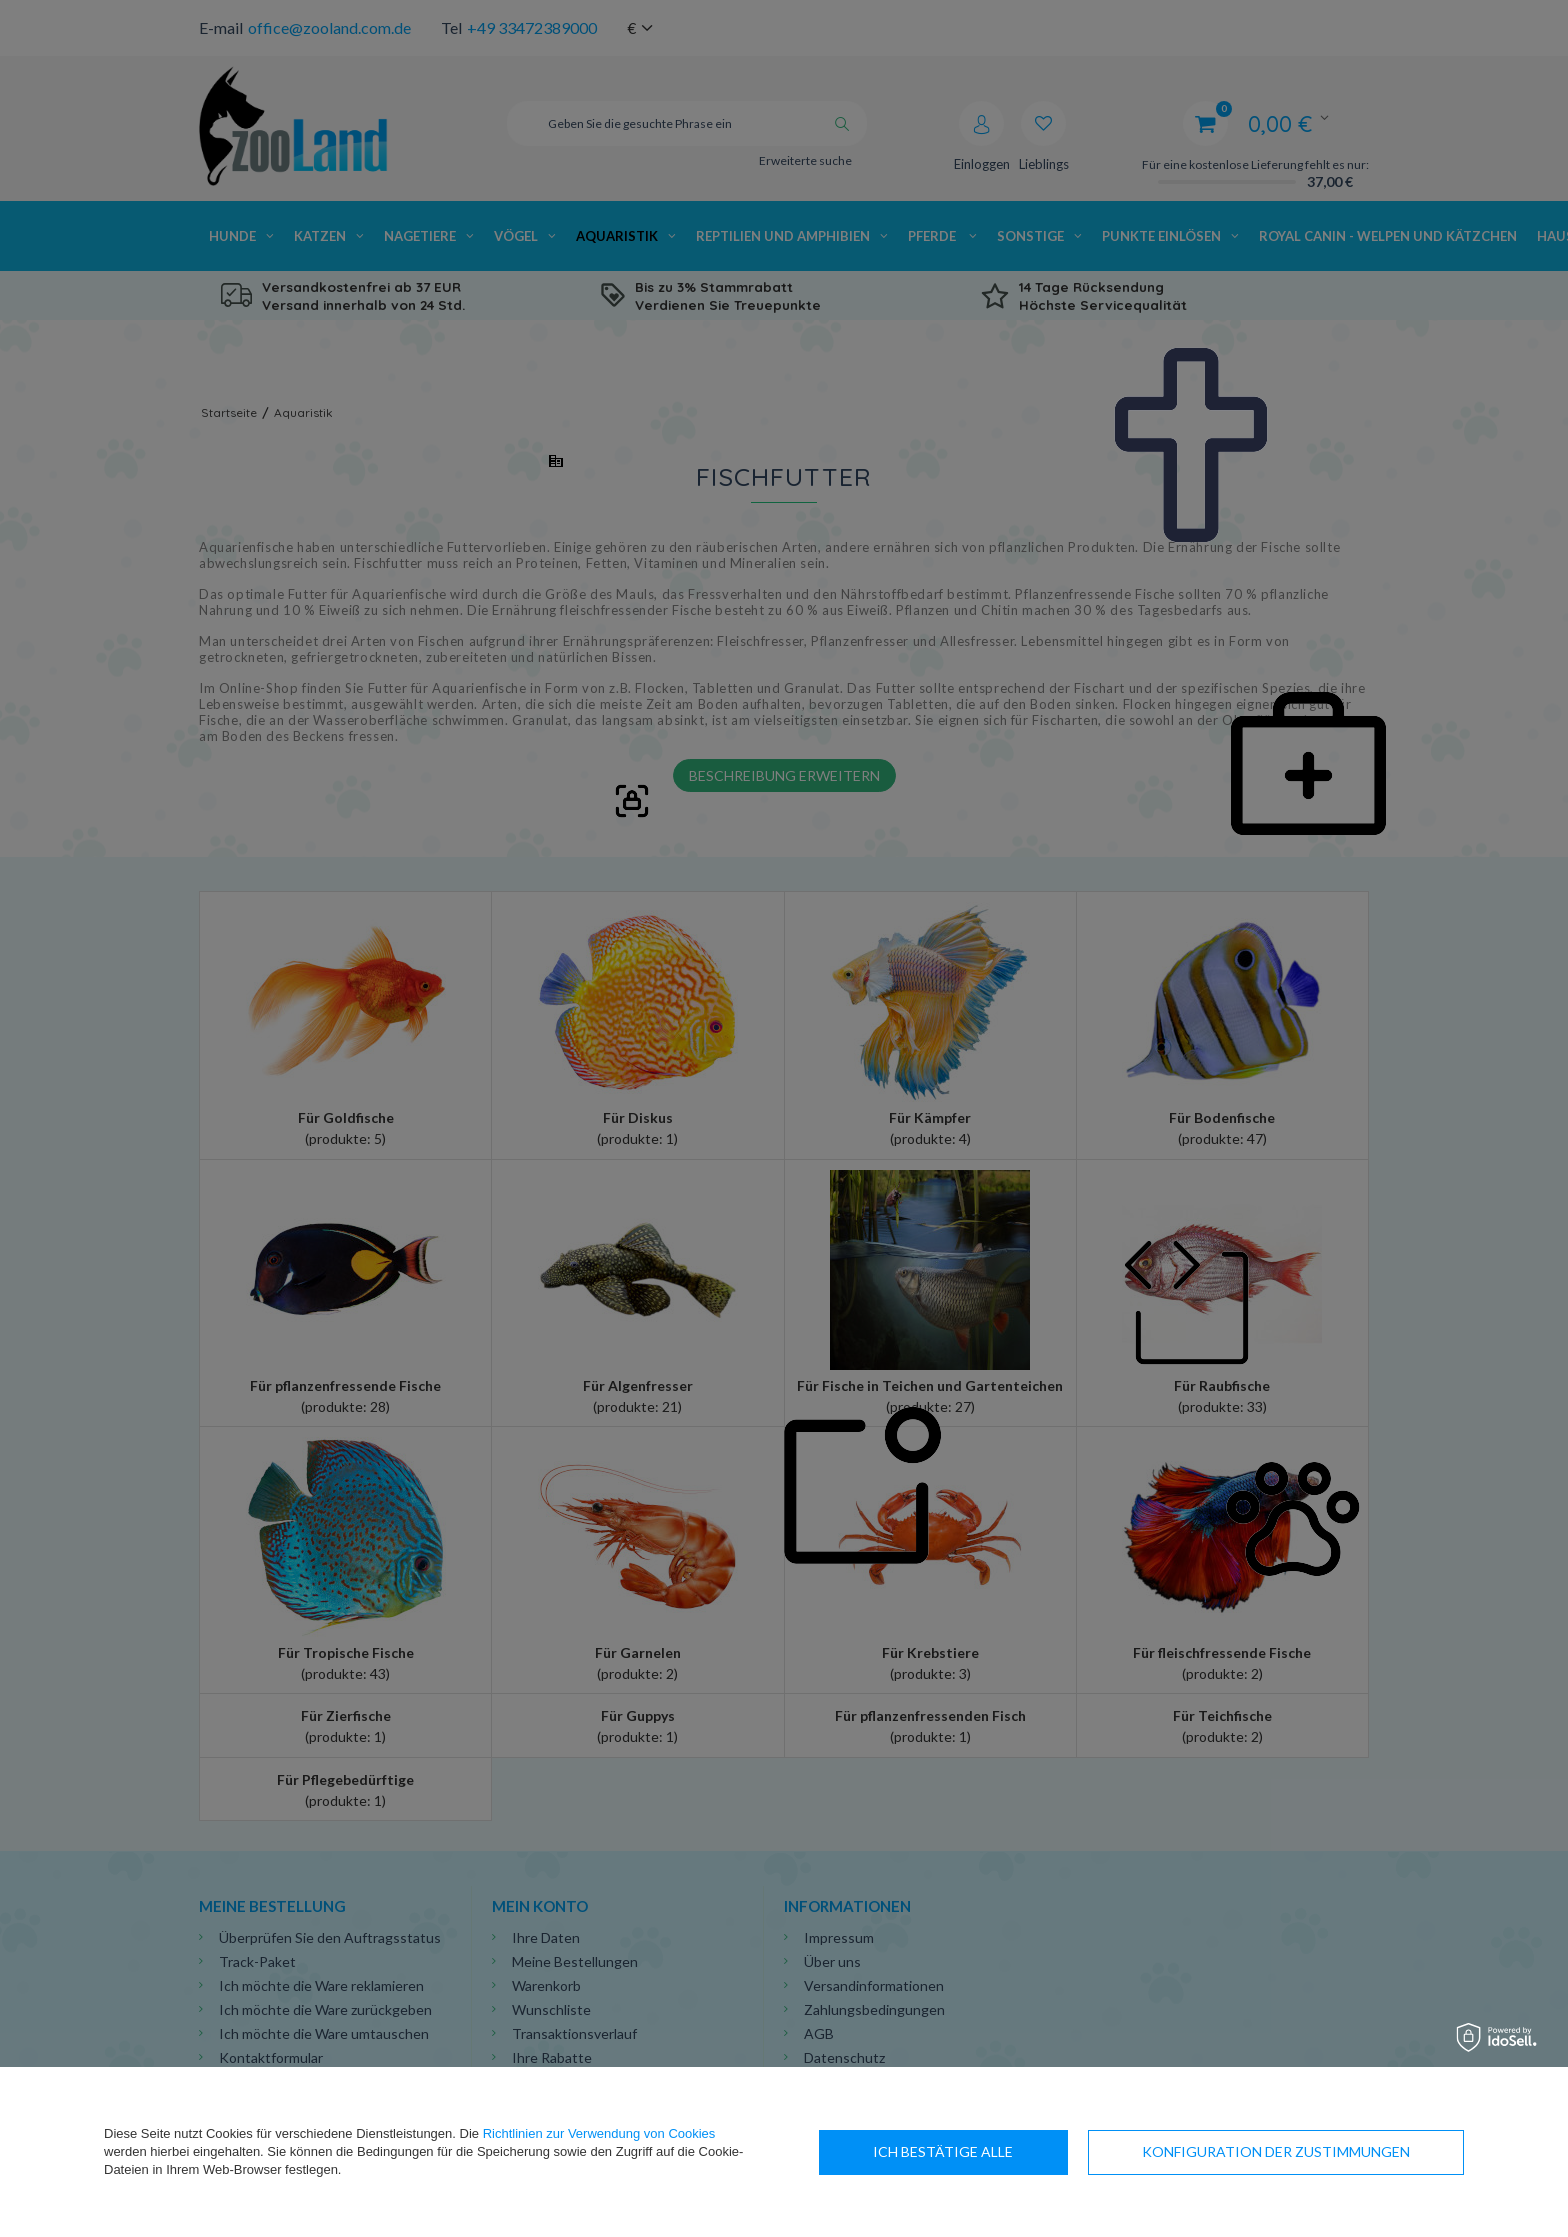 The image size is (1568, 2237). Describe the element at coordinates (1293, 1519) in the screenshot. I see `access pet-related features or settings` at that location.